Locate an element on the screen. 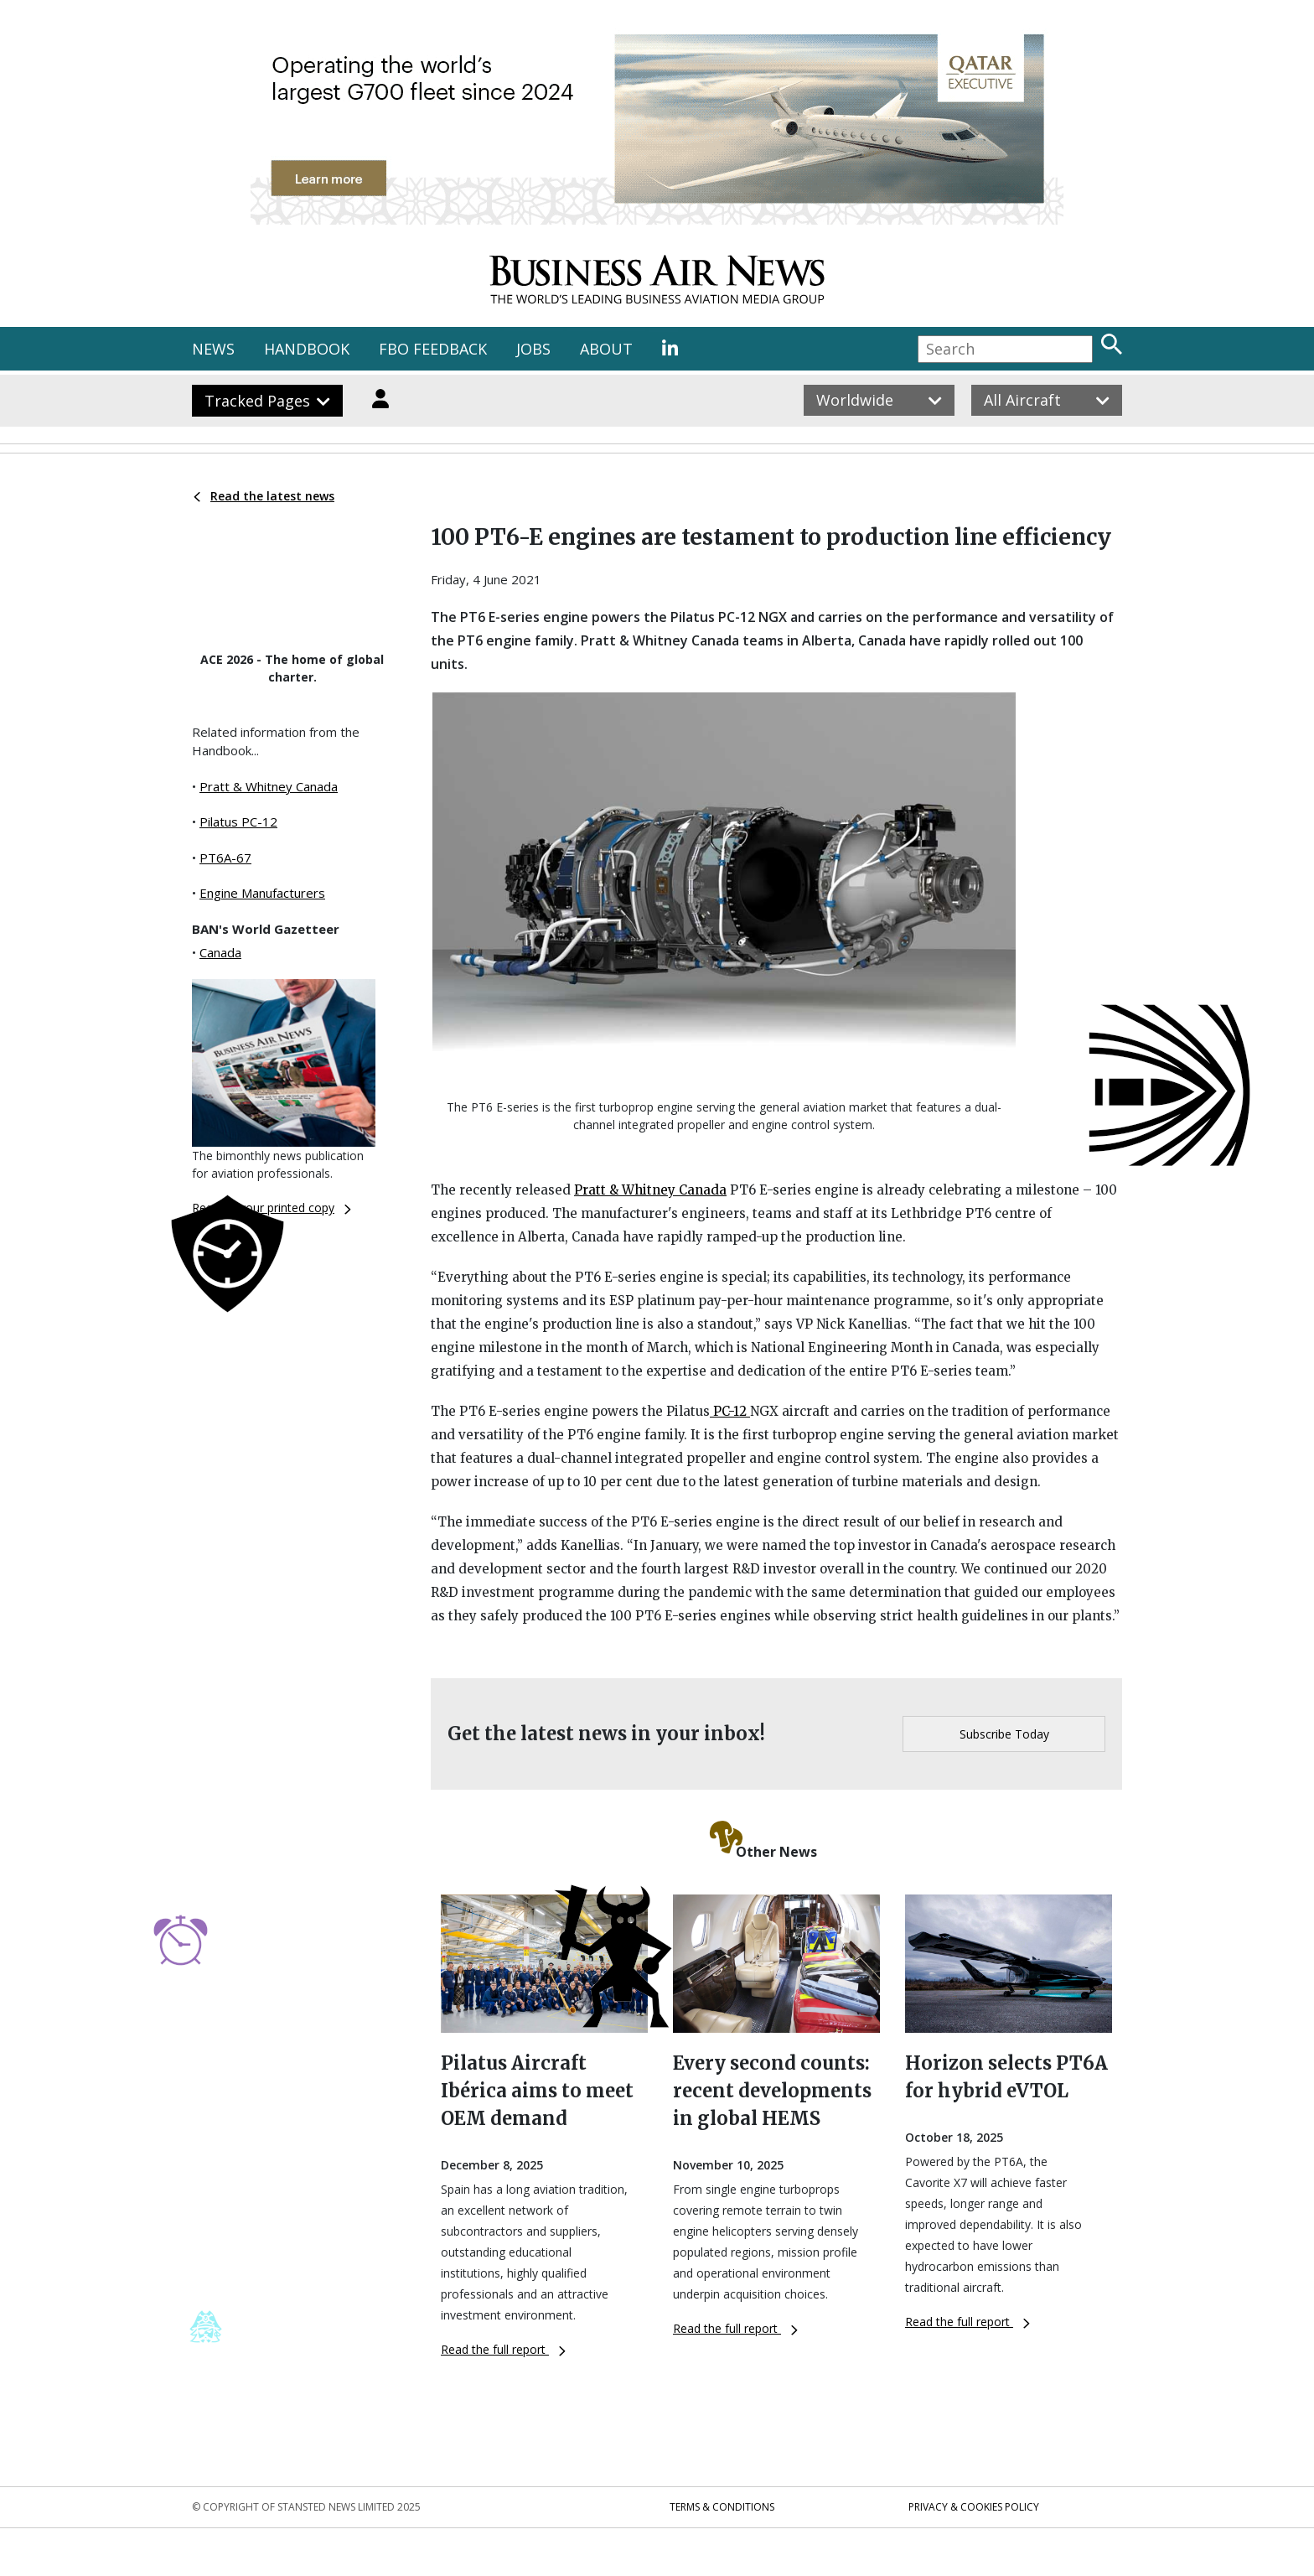  activate temporary protection or defense is located at coordinates (227, 1253).